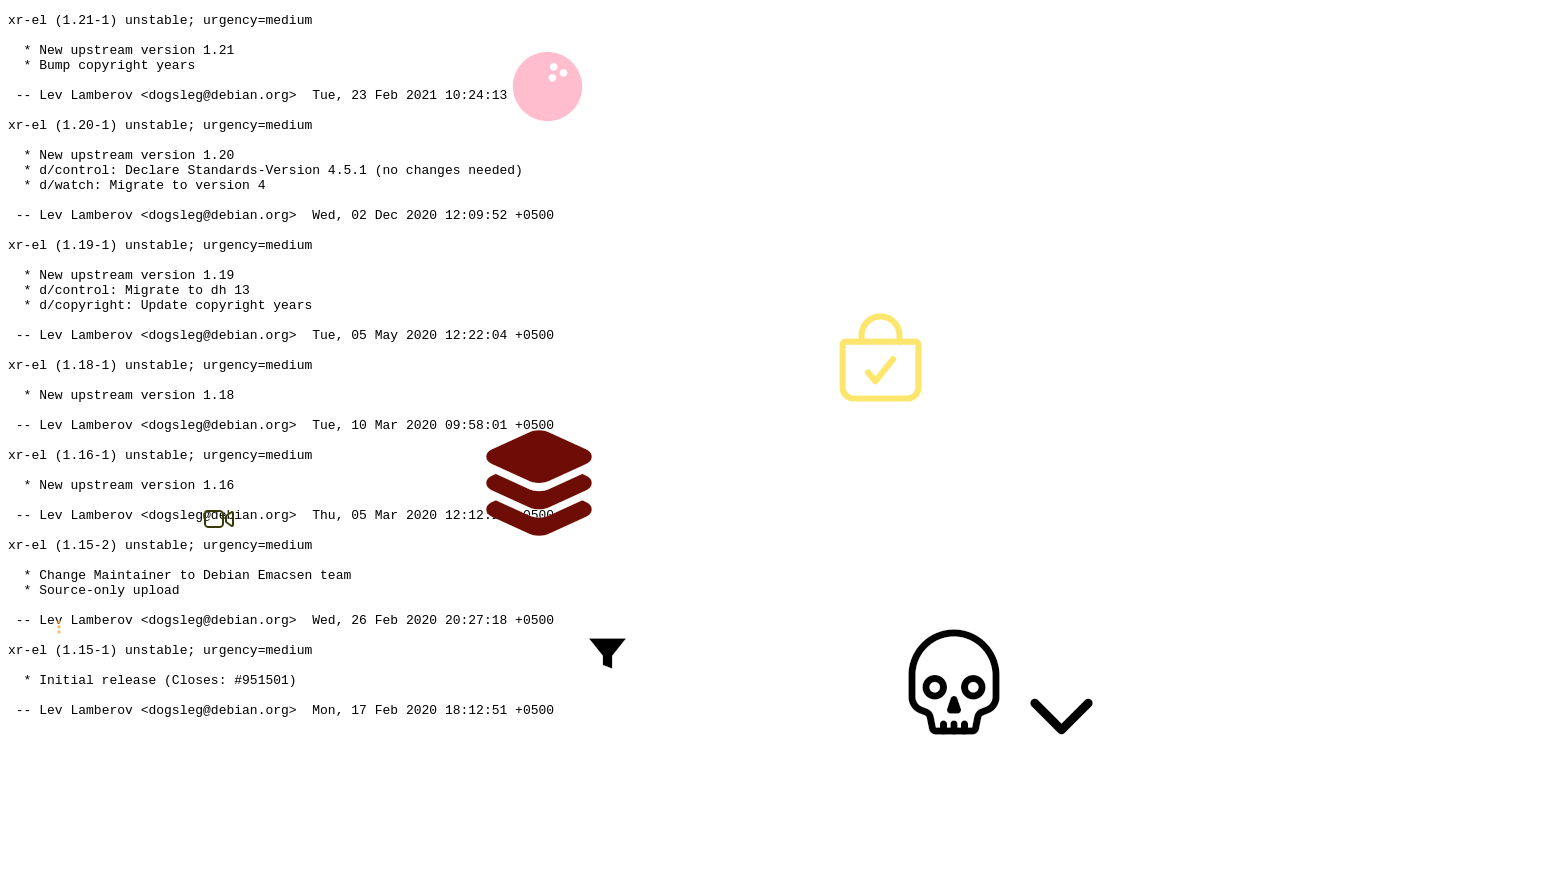 The image size is (1568, 872). What do you see at coordinates (954, 682) in the screenshot?
I see `indicates dangerous or harmful content` at bounding box center [954, 682].